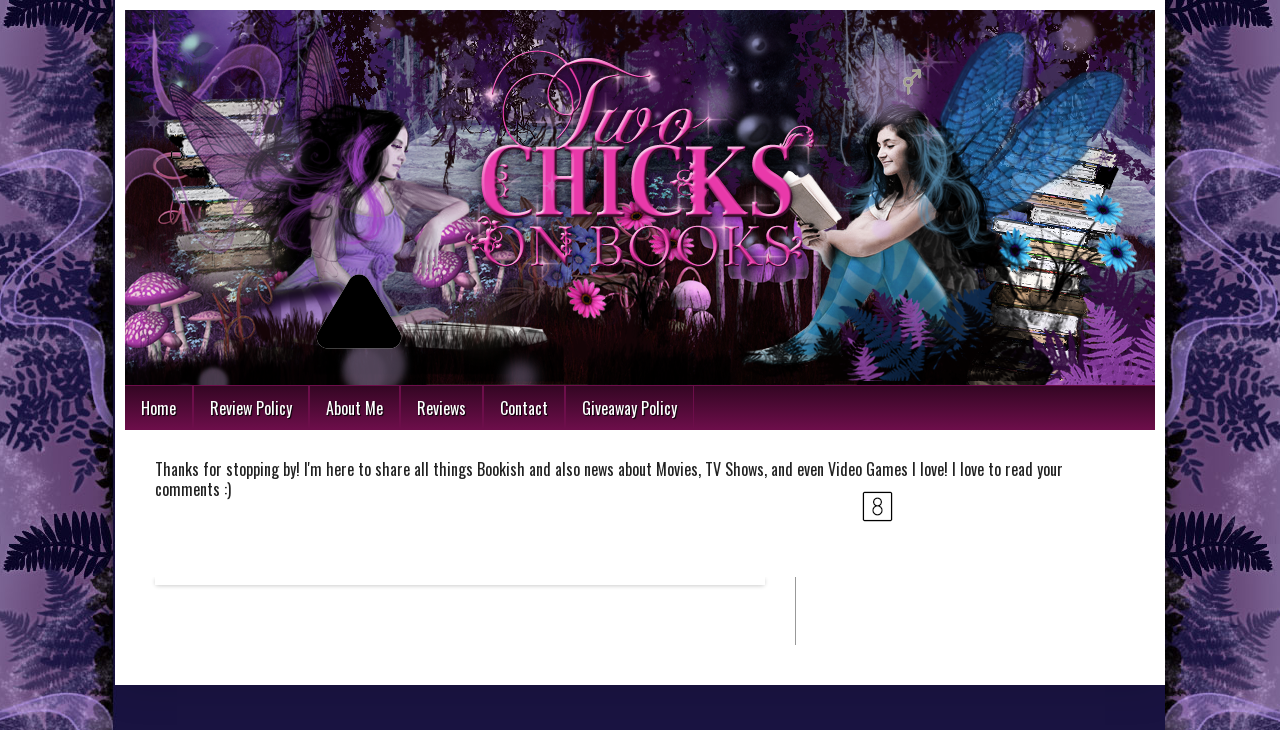 The image size is (1280, 730). Describe the element at coordinates (912, 82) in the screenshot. I see `take the last right exit at the roundabout` at that location.